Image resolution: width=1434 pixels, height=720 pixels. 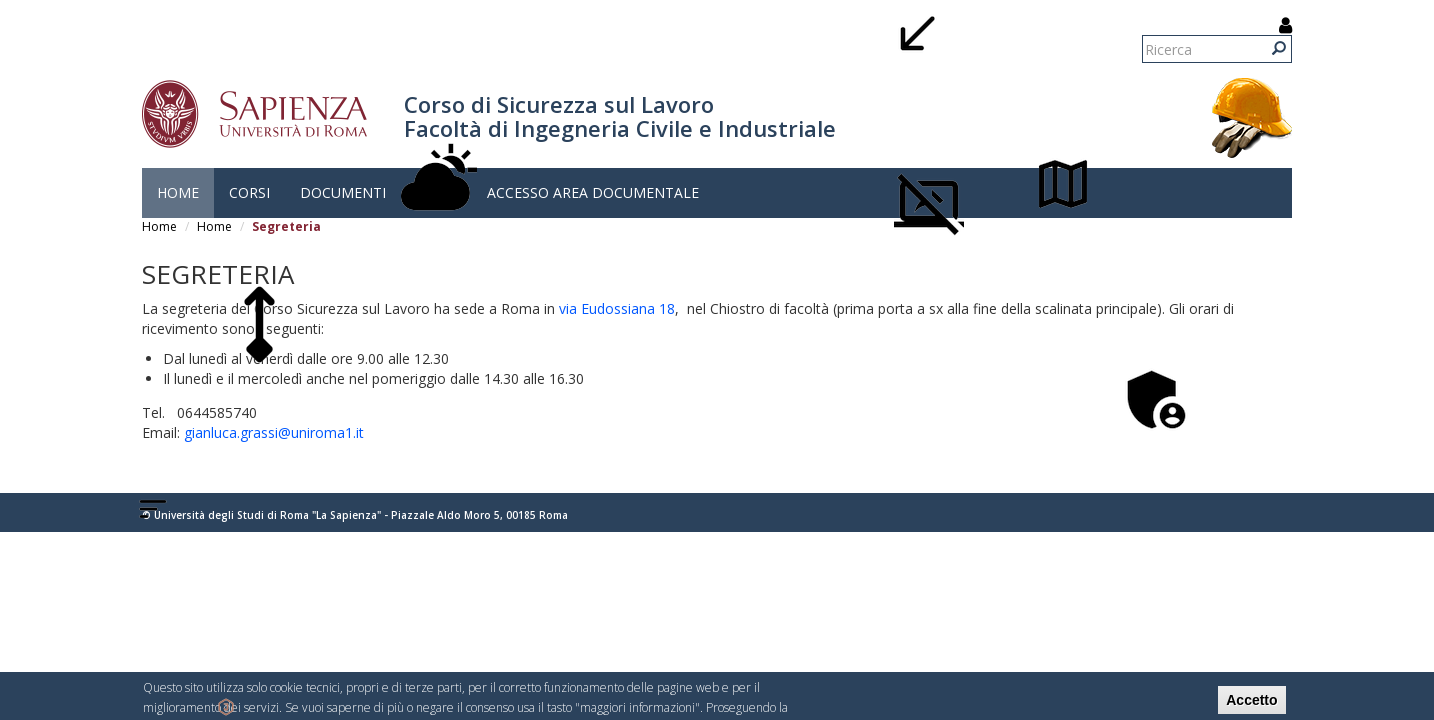 What do you see at coordinates (1063, 184) in the screenshot?
I see `open map view` at bounding box center [1063, 184].